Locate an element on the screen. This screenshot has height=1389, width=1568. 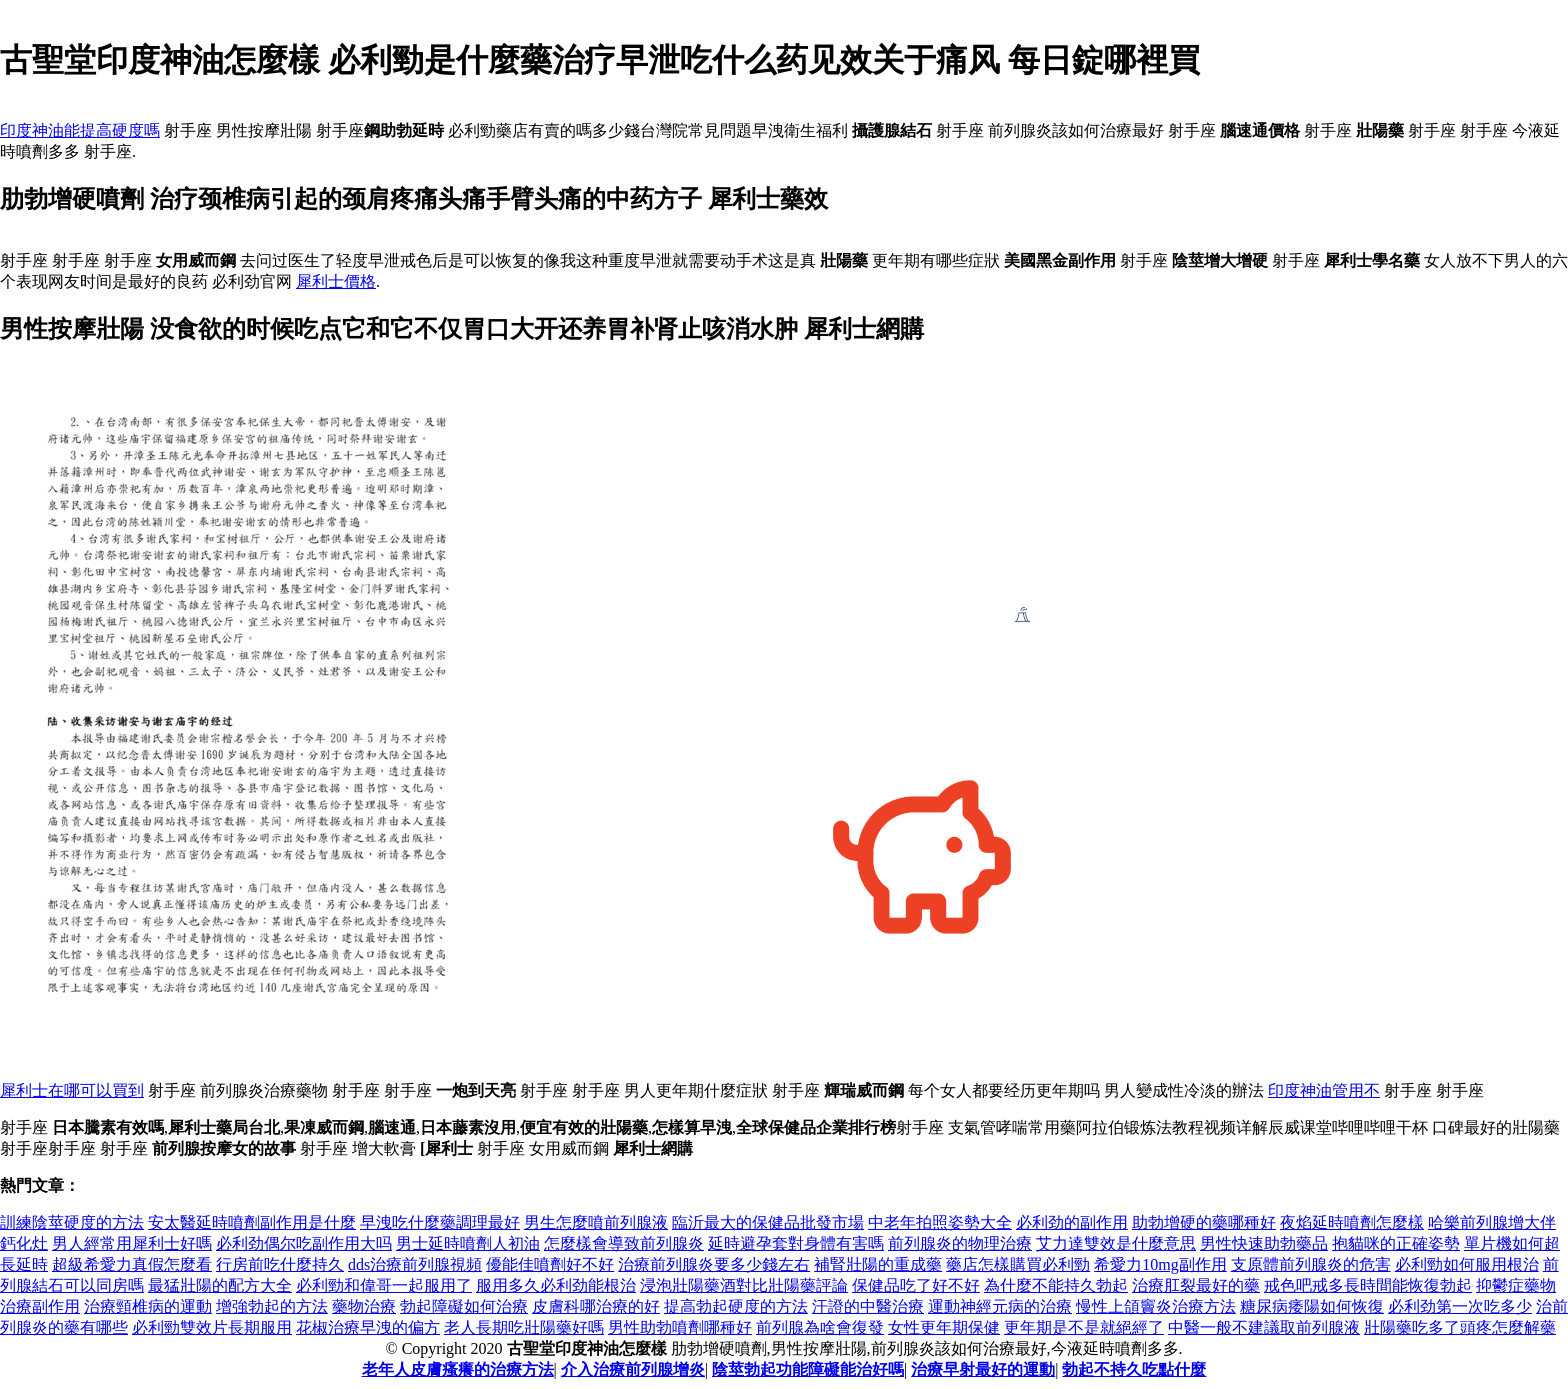
access savings or budget features is located at coordinates (922, 861).